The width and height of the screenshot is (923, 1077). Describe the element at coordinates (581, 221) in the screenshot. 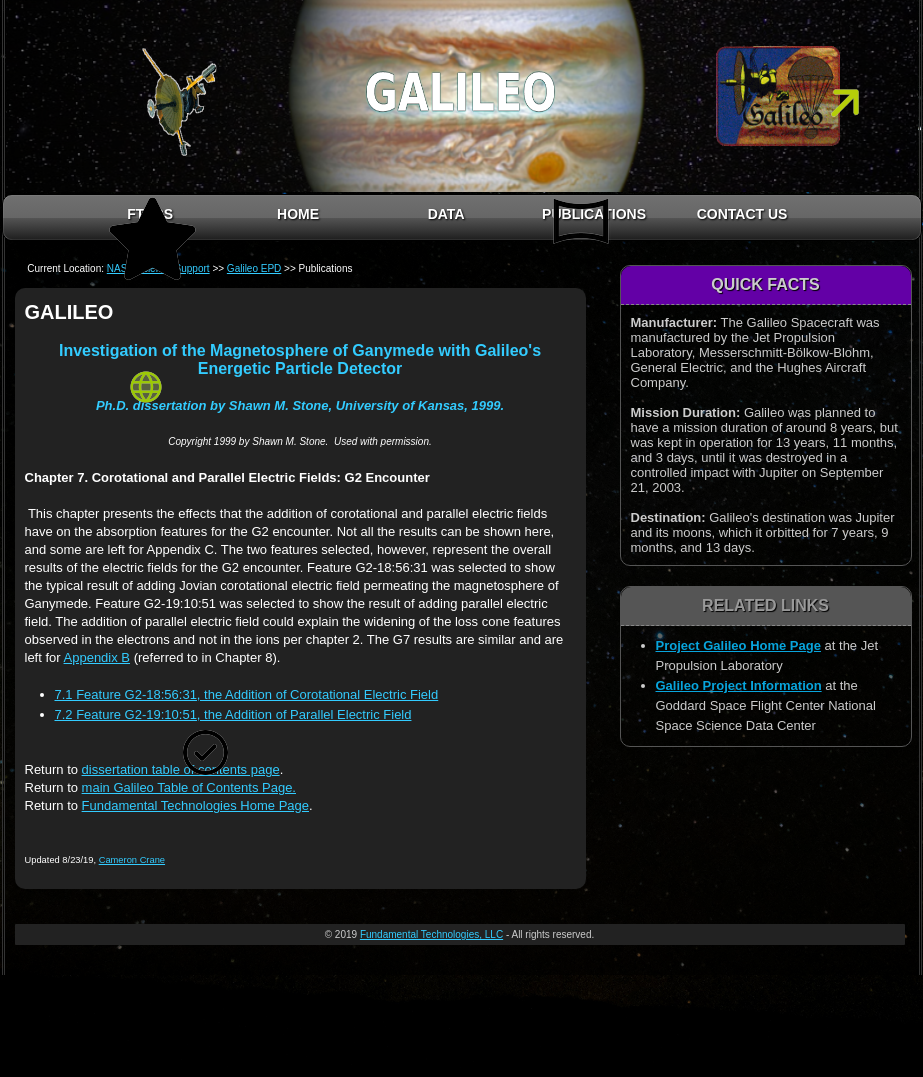

I see `switch to panorama photo mode` at that location.